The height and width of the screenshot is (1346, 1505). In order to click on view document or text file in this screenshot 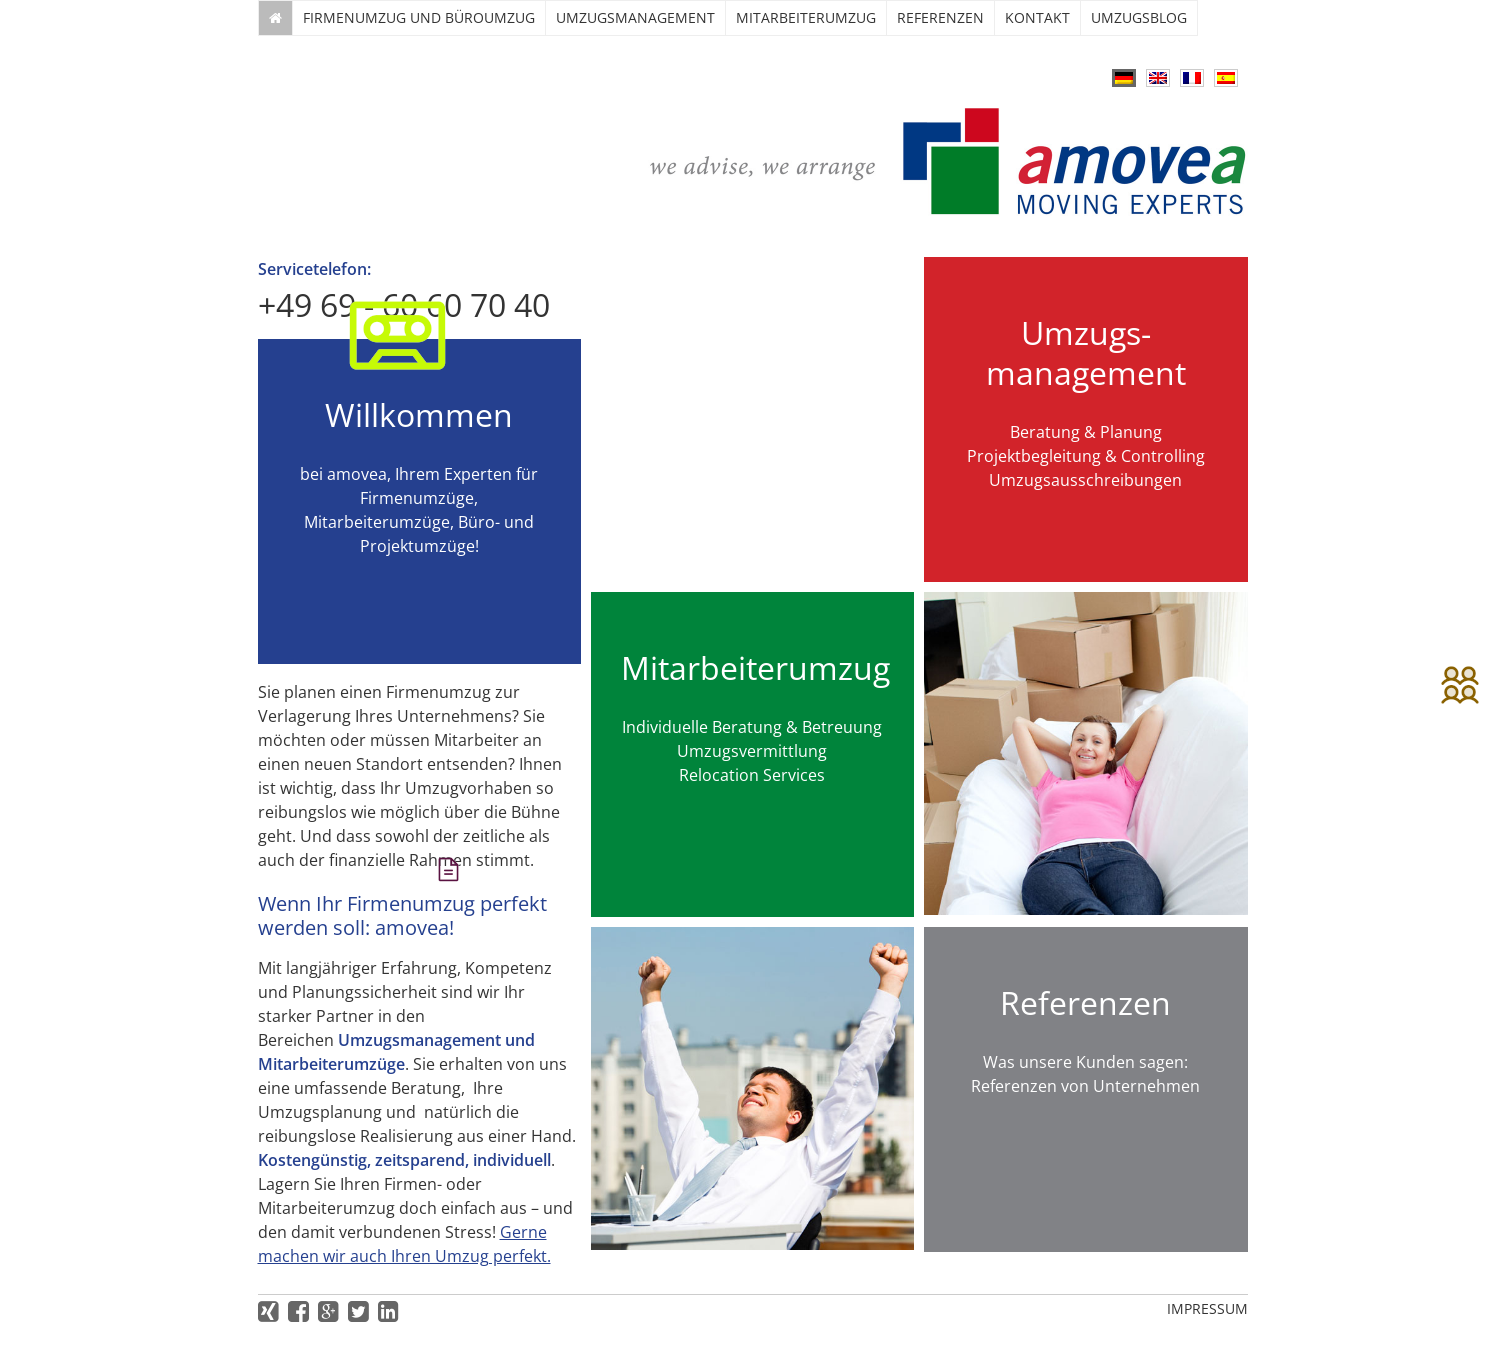, I will do `click(448, 869)`.